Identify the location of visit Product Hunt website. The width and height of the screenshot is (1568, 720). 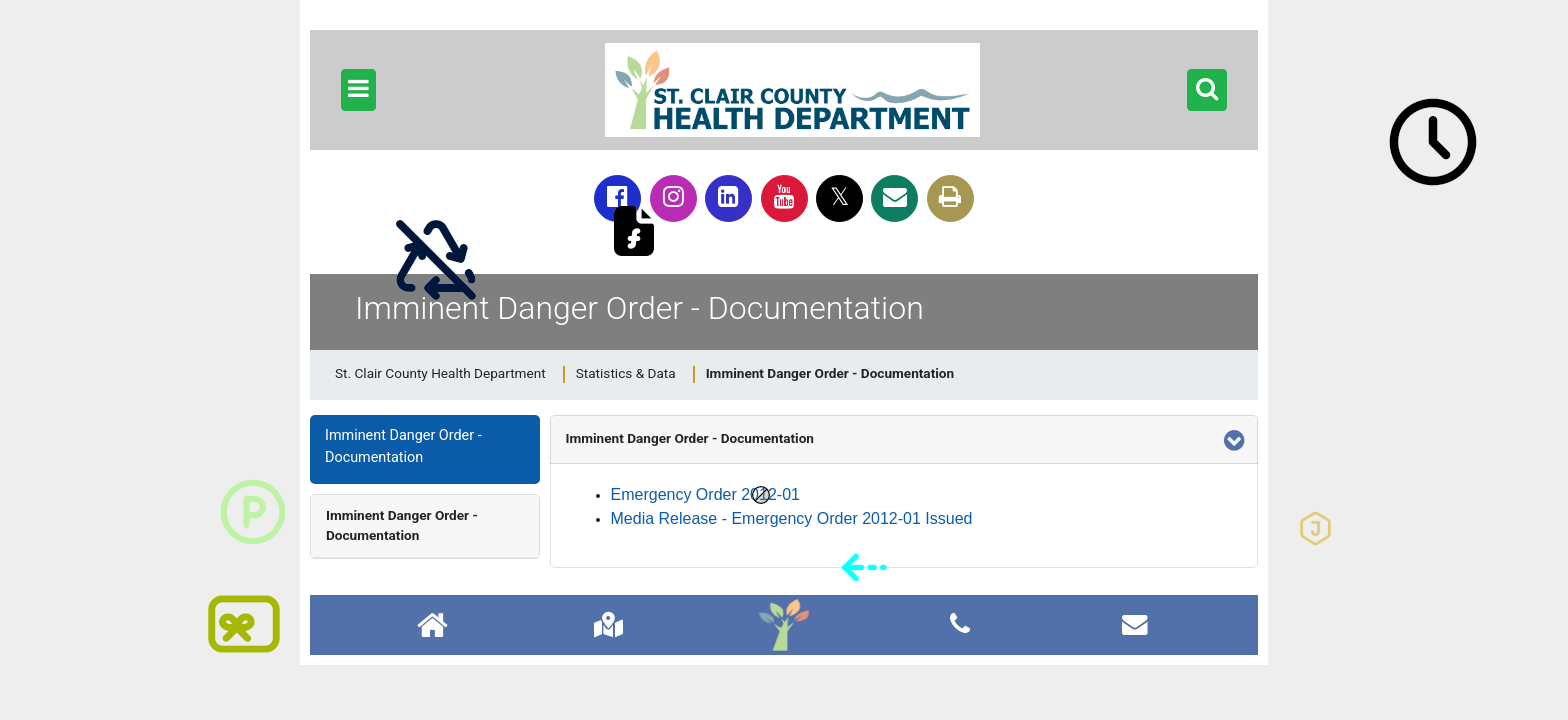
(253, 512).